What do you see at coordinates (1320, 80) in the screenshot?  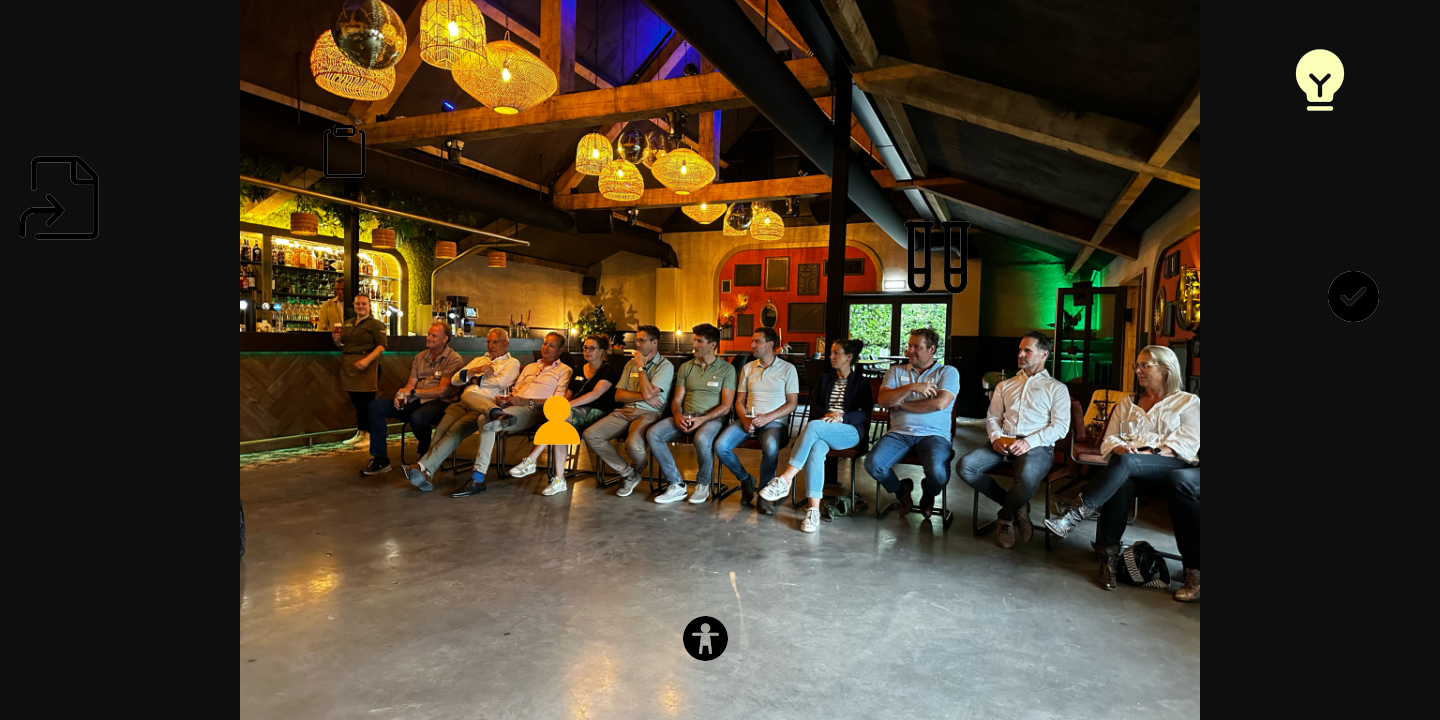 I see `access tips or helpful suggestions` at bounding box center [1320, 80].